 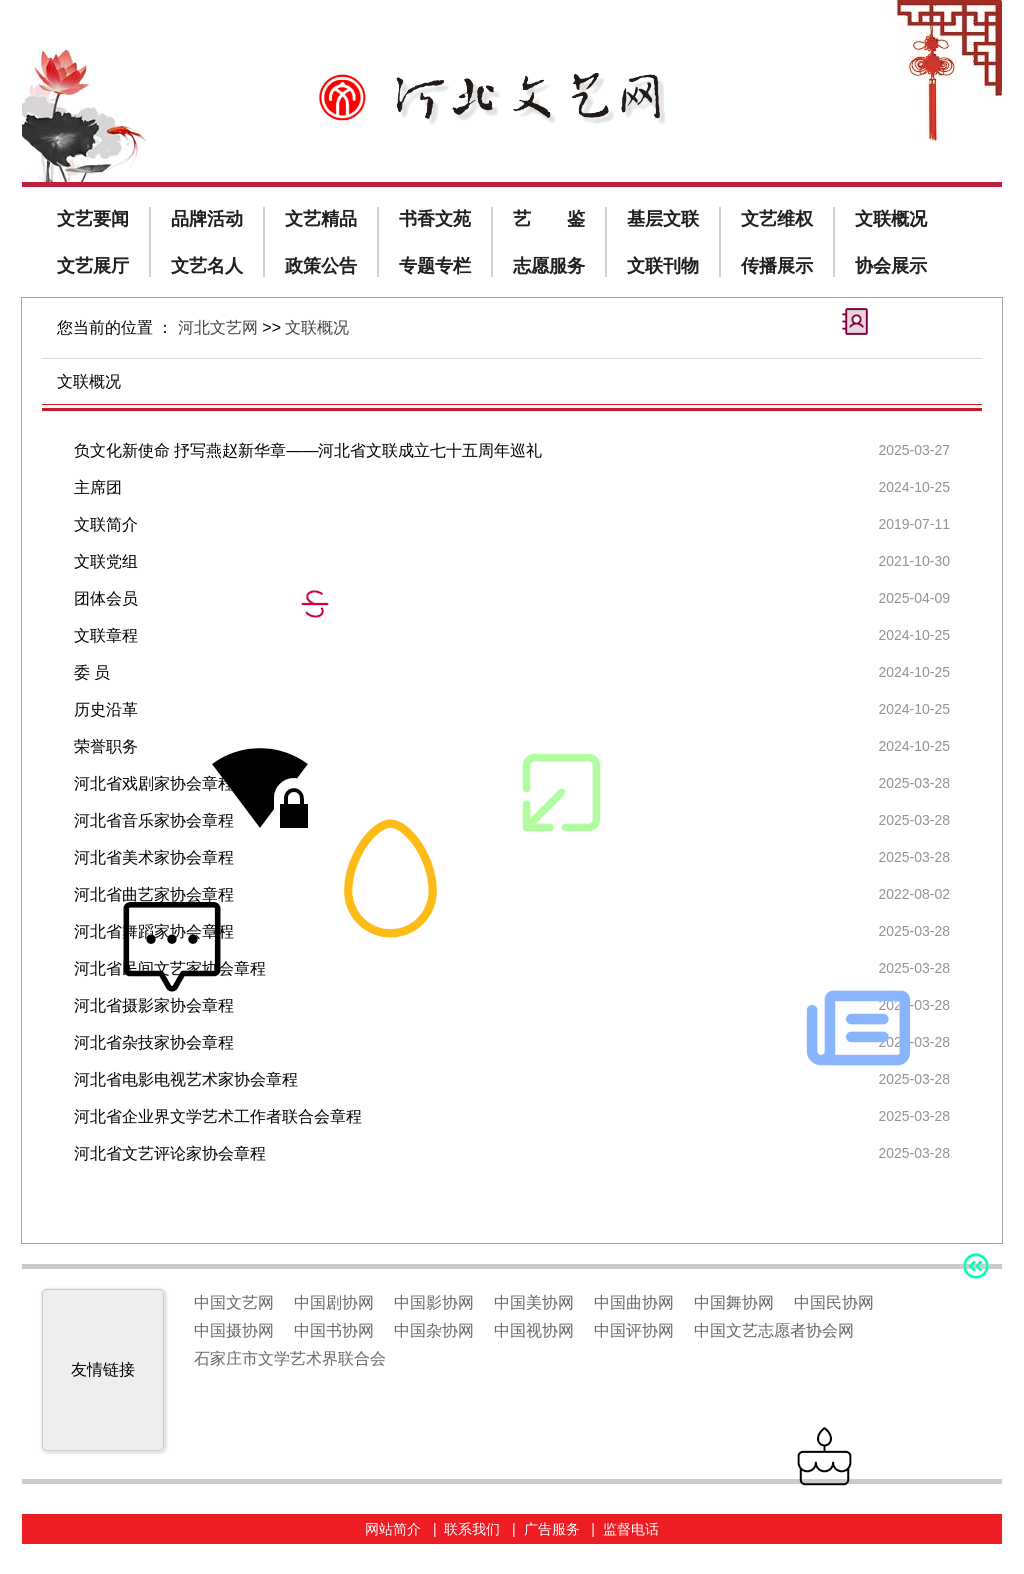 What do you see at coordinates (824, 1460) in the screenshot?
I see `view birthday or celebration reminders` at bounding box center [824, 1460].